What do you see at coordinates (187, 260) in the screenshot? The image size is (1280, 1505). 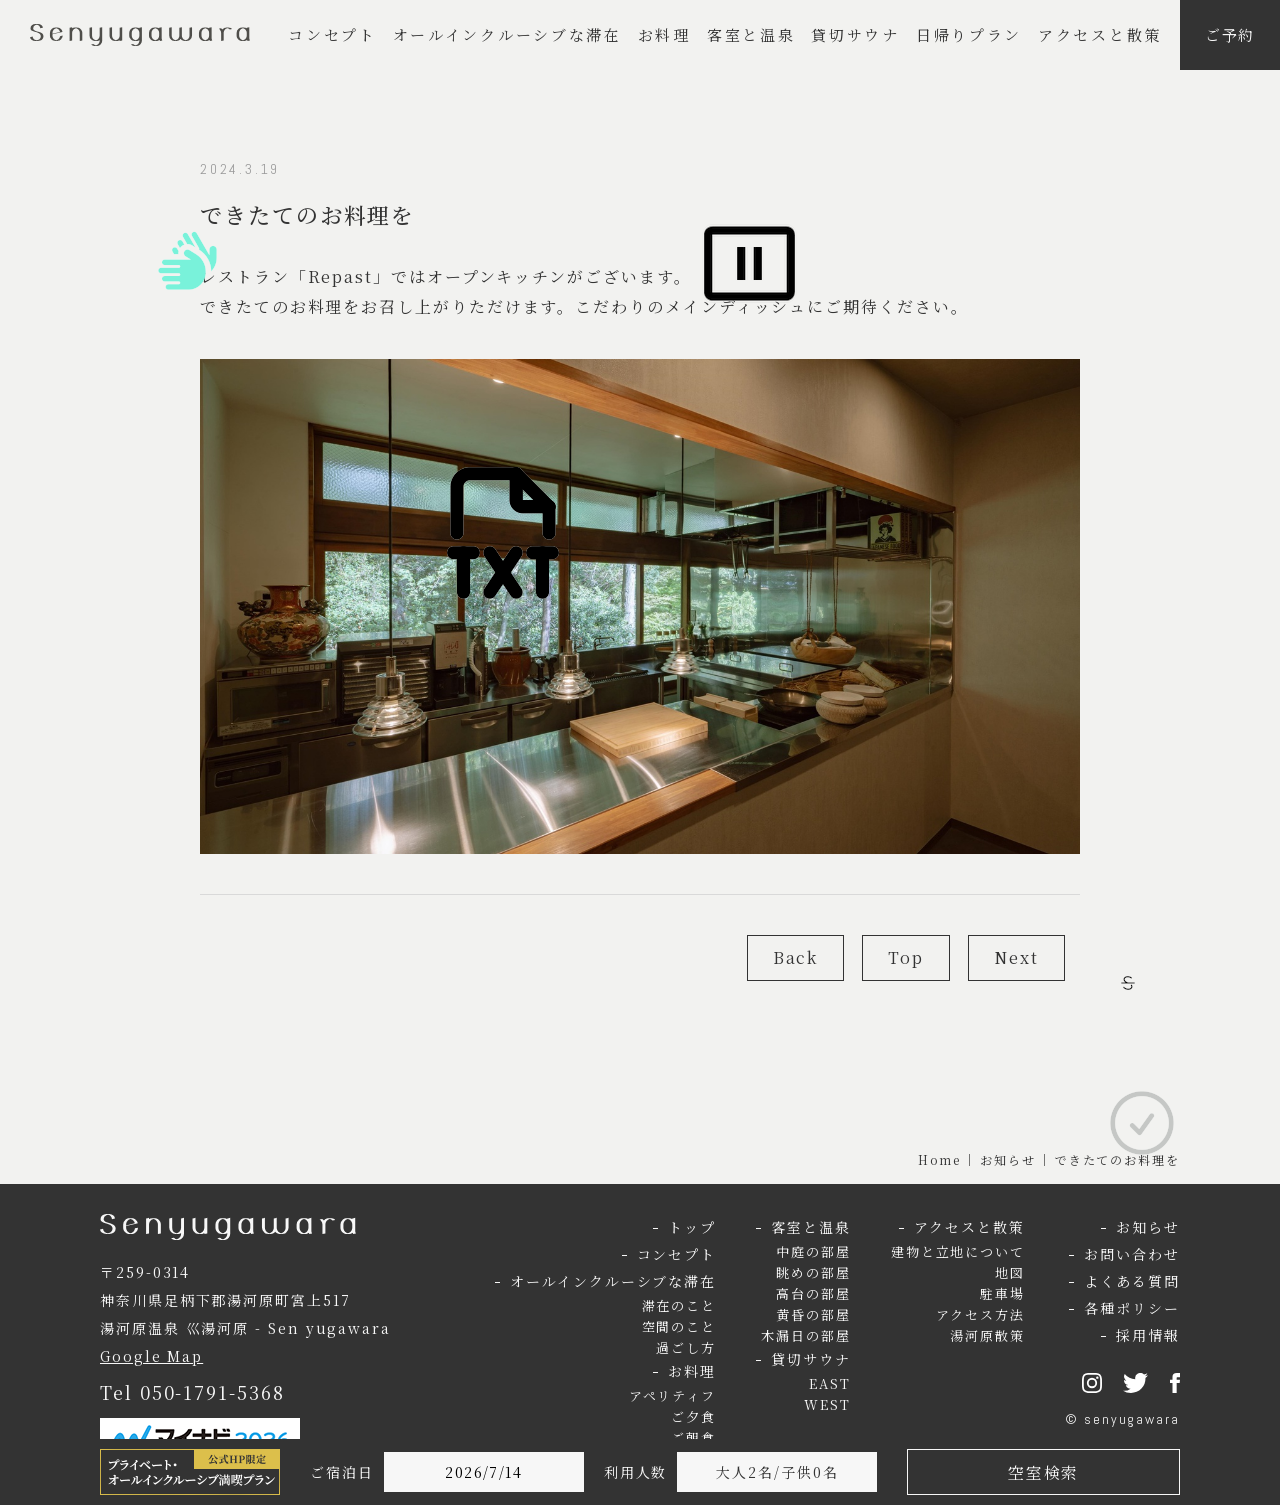 I see `indicates sign language or accessibility features` at bounding box center [187, 260].